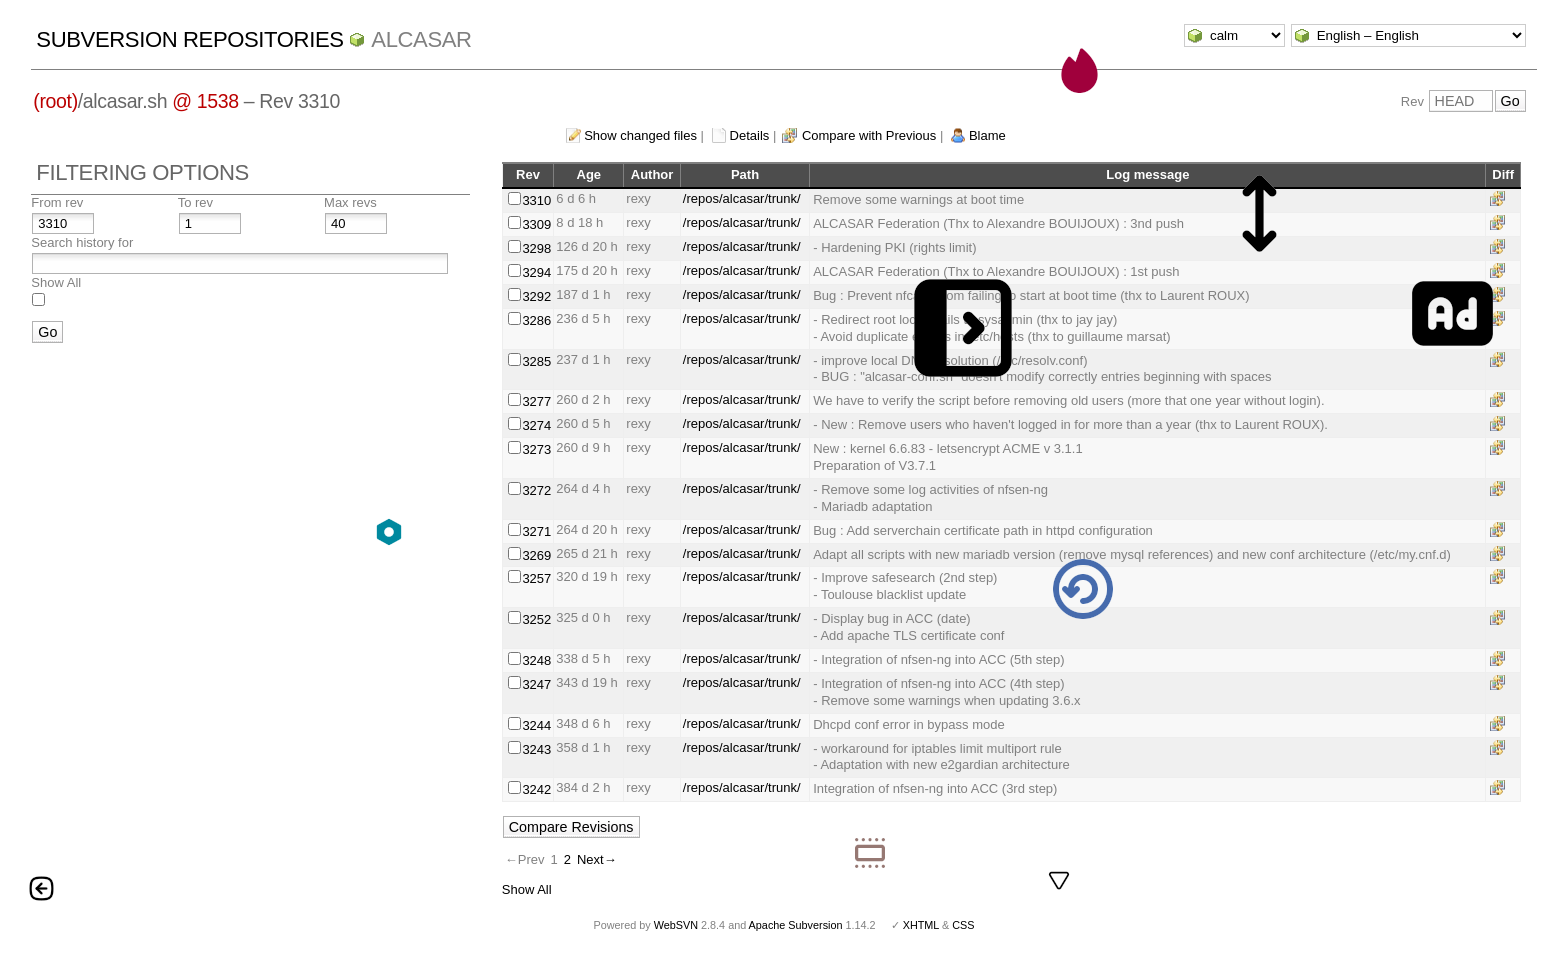 The image size is (1568, 957). I want to click on expand the left sidebar, so click(963, 328).